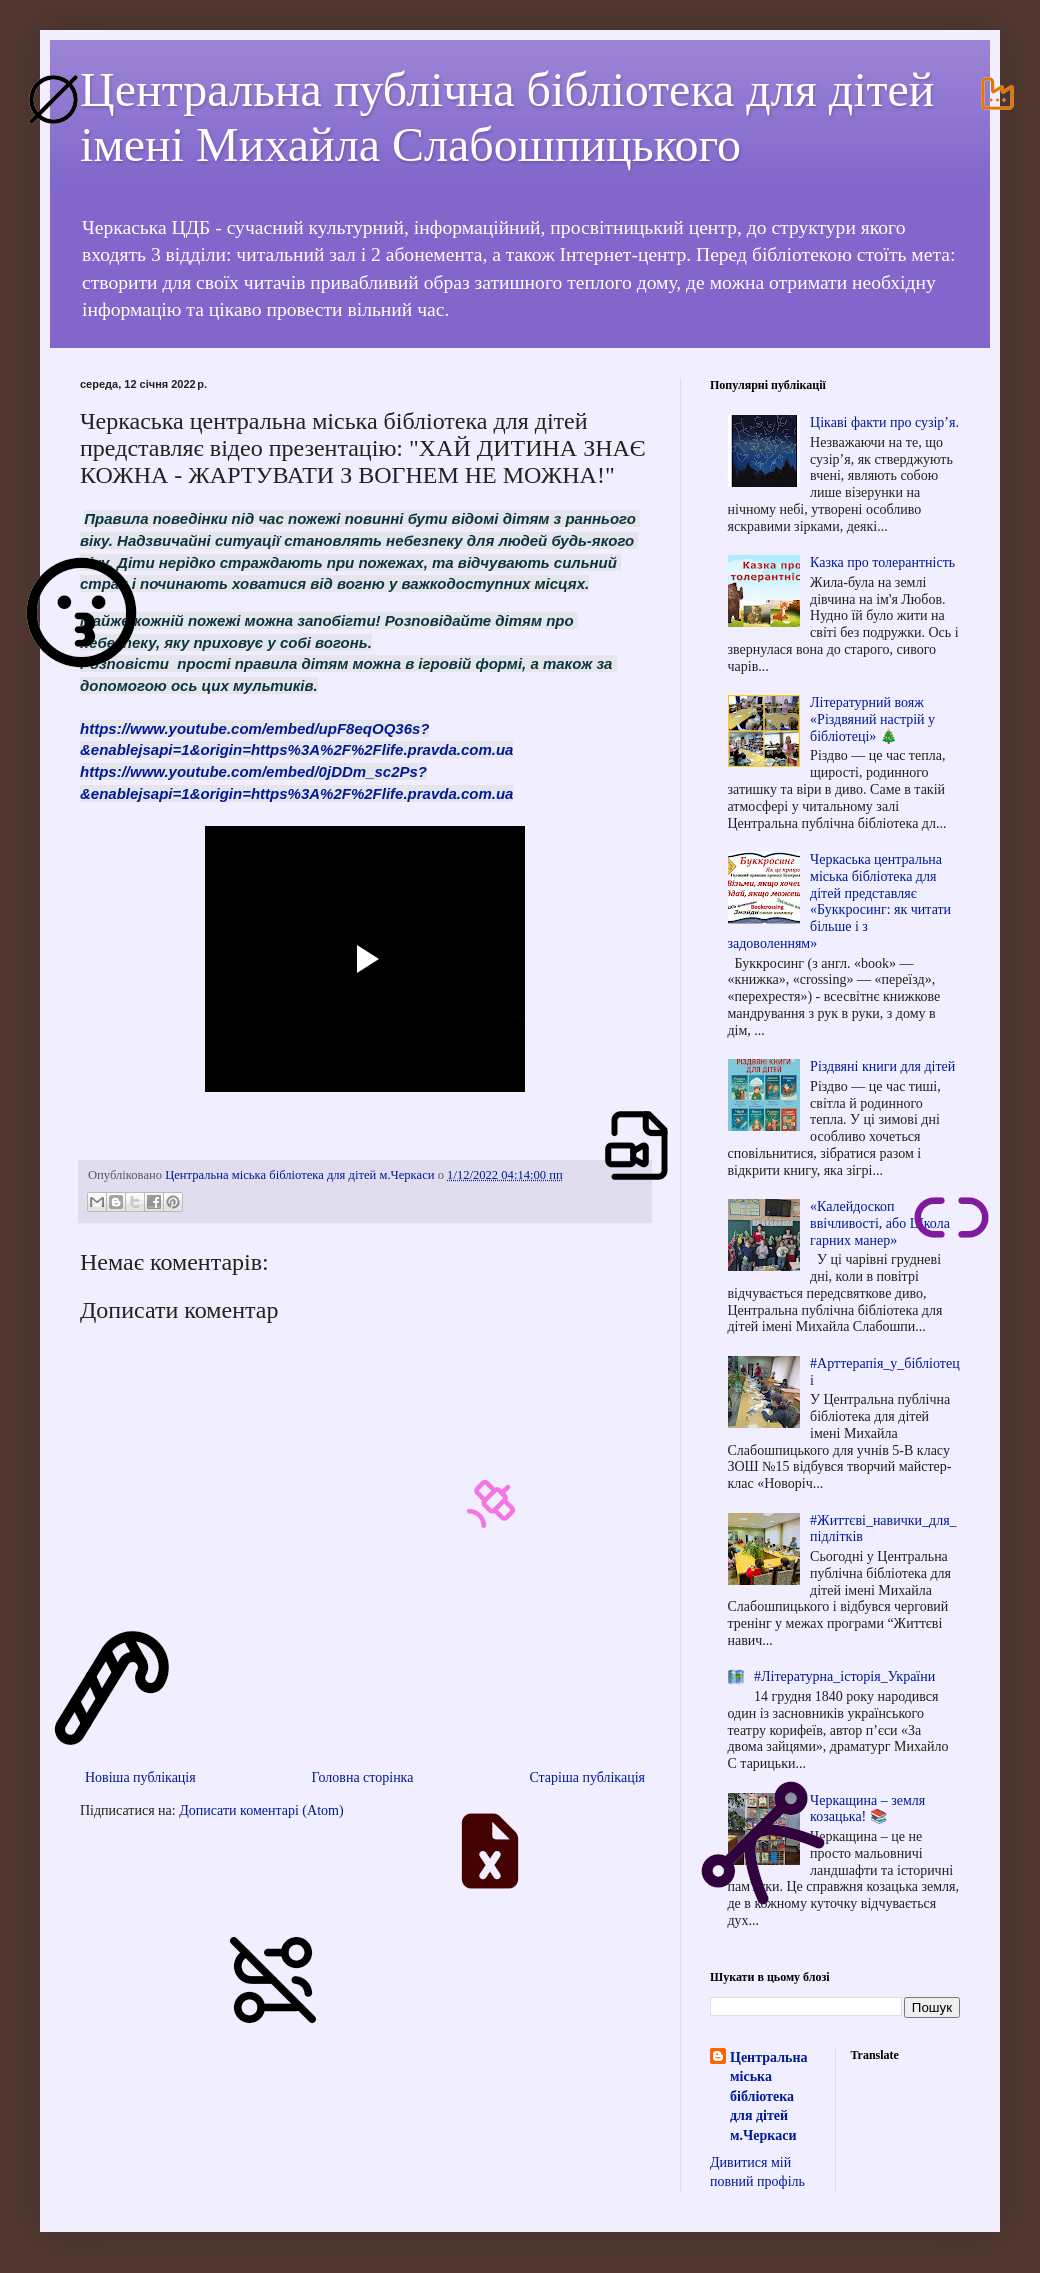 The height and width of the screenshot is (2273, 1040). What do you see at coordinates (53, 99) in the screenshot?
I see `indicates an empty or null value` at bounding box center [53, 99].